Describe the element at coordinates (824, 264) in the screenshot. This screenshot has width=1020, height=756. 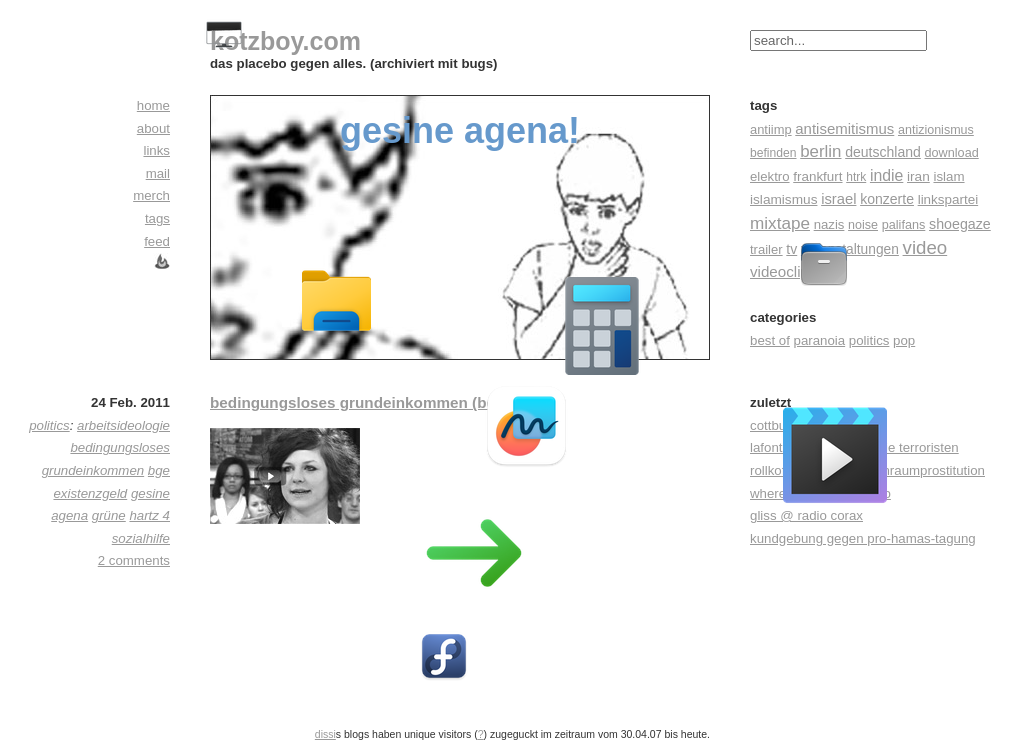
I see `open the file manager application` at that location.